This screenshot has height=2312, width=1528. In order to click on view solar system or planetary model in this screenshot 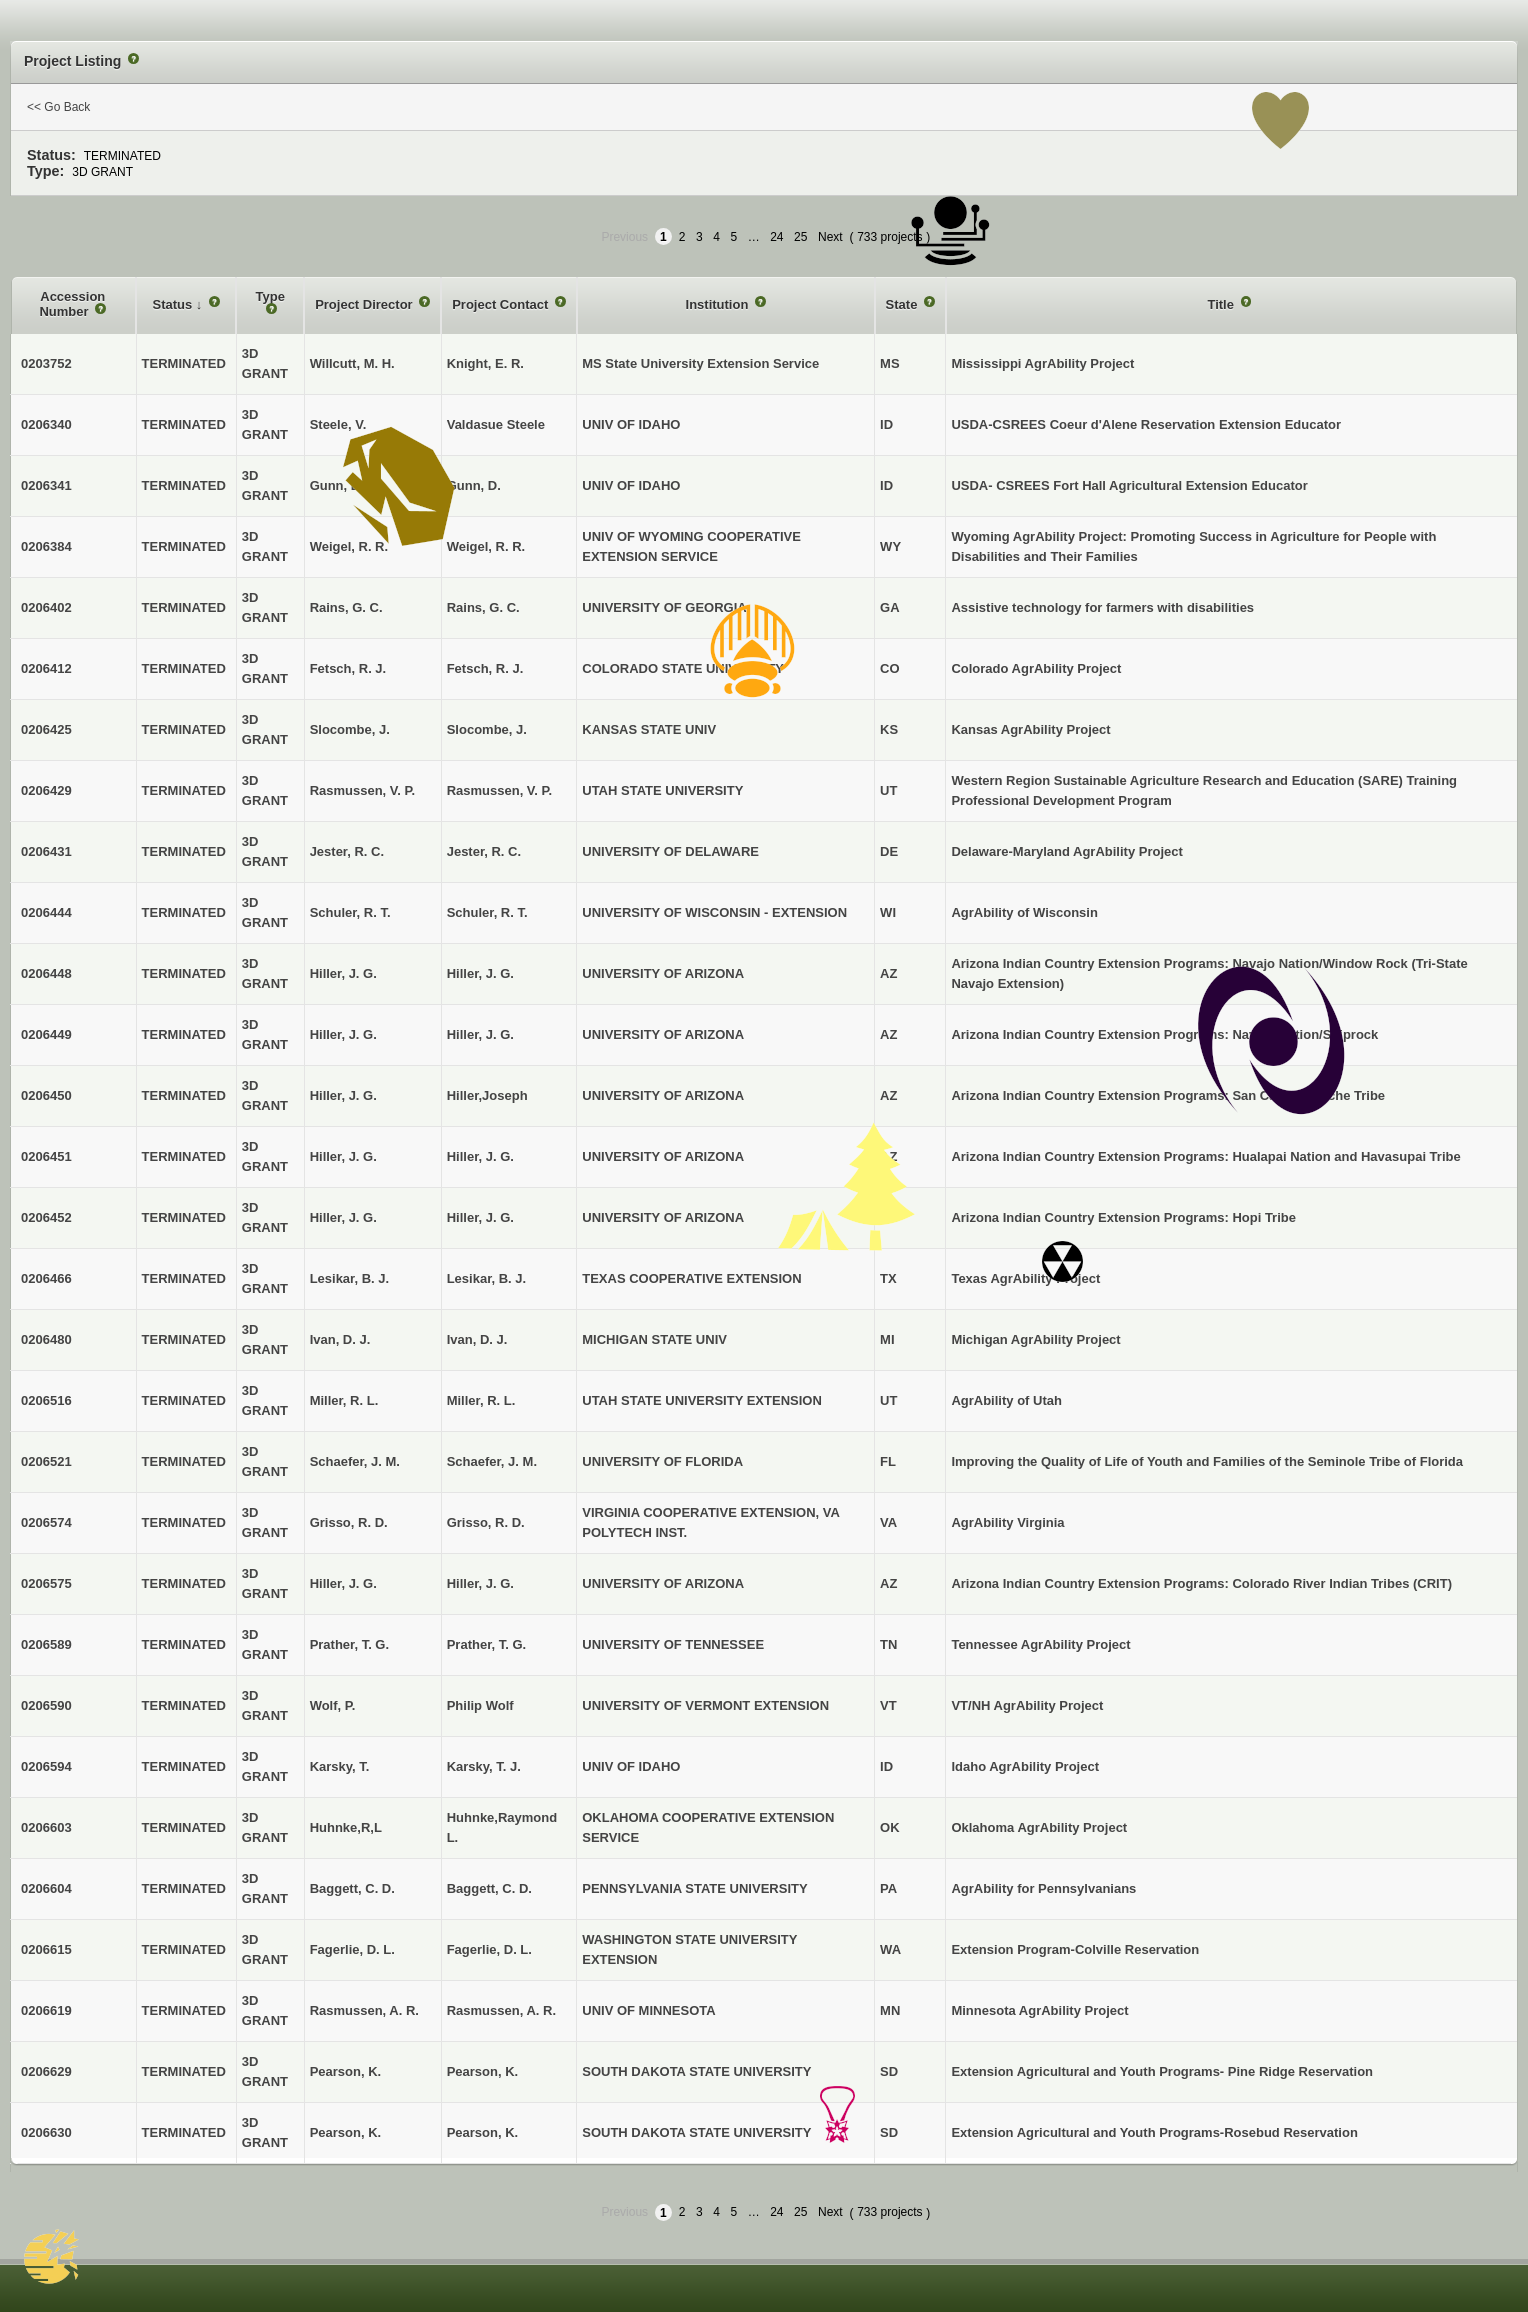, I will do `click(950, 228)`.